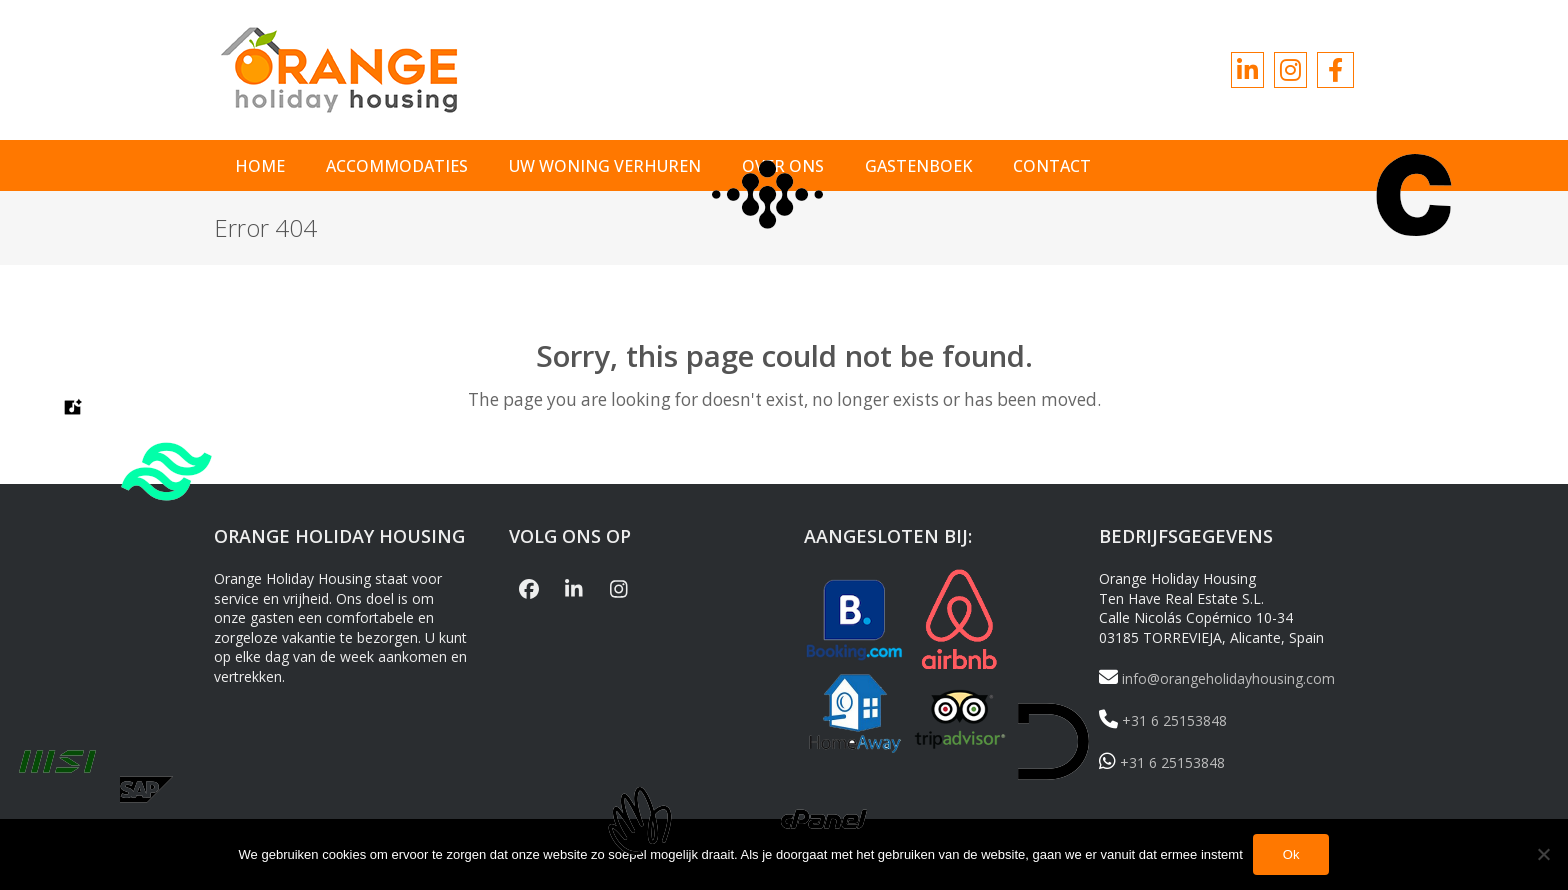 The width and height of the screenshot is (1568, 890). I want to click on C programming language logo, so click(1414, 195).